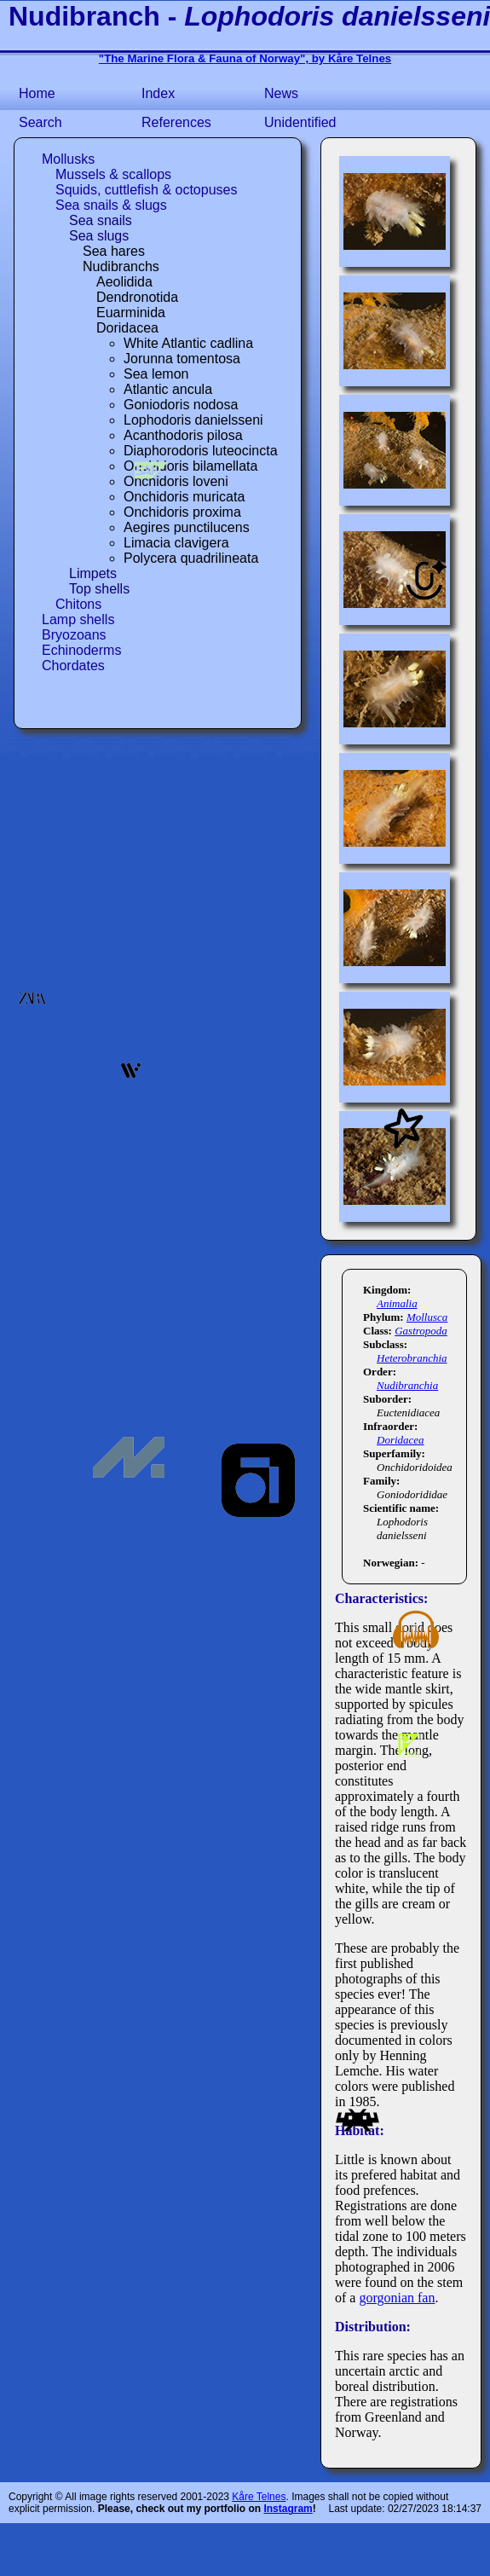  Describe the element at coordinates (129, 1457) in the screenshot. I see `meizu brand logo` at that location.